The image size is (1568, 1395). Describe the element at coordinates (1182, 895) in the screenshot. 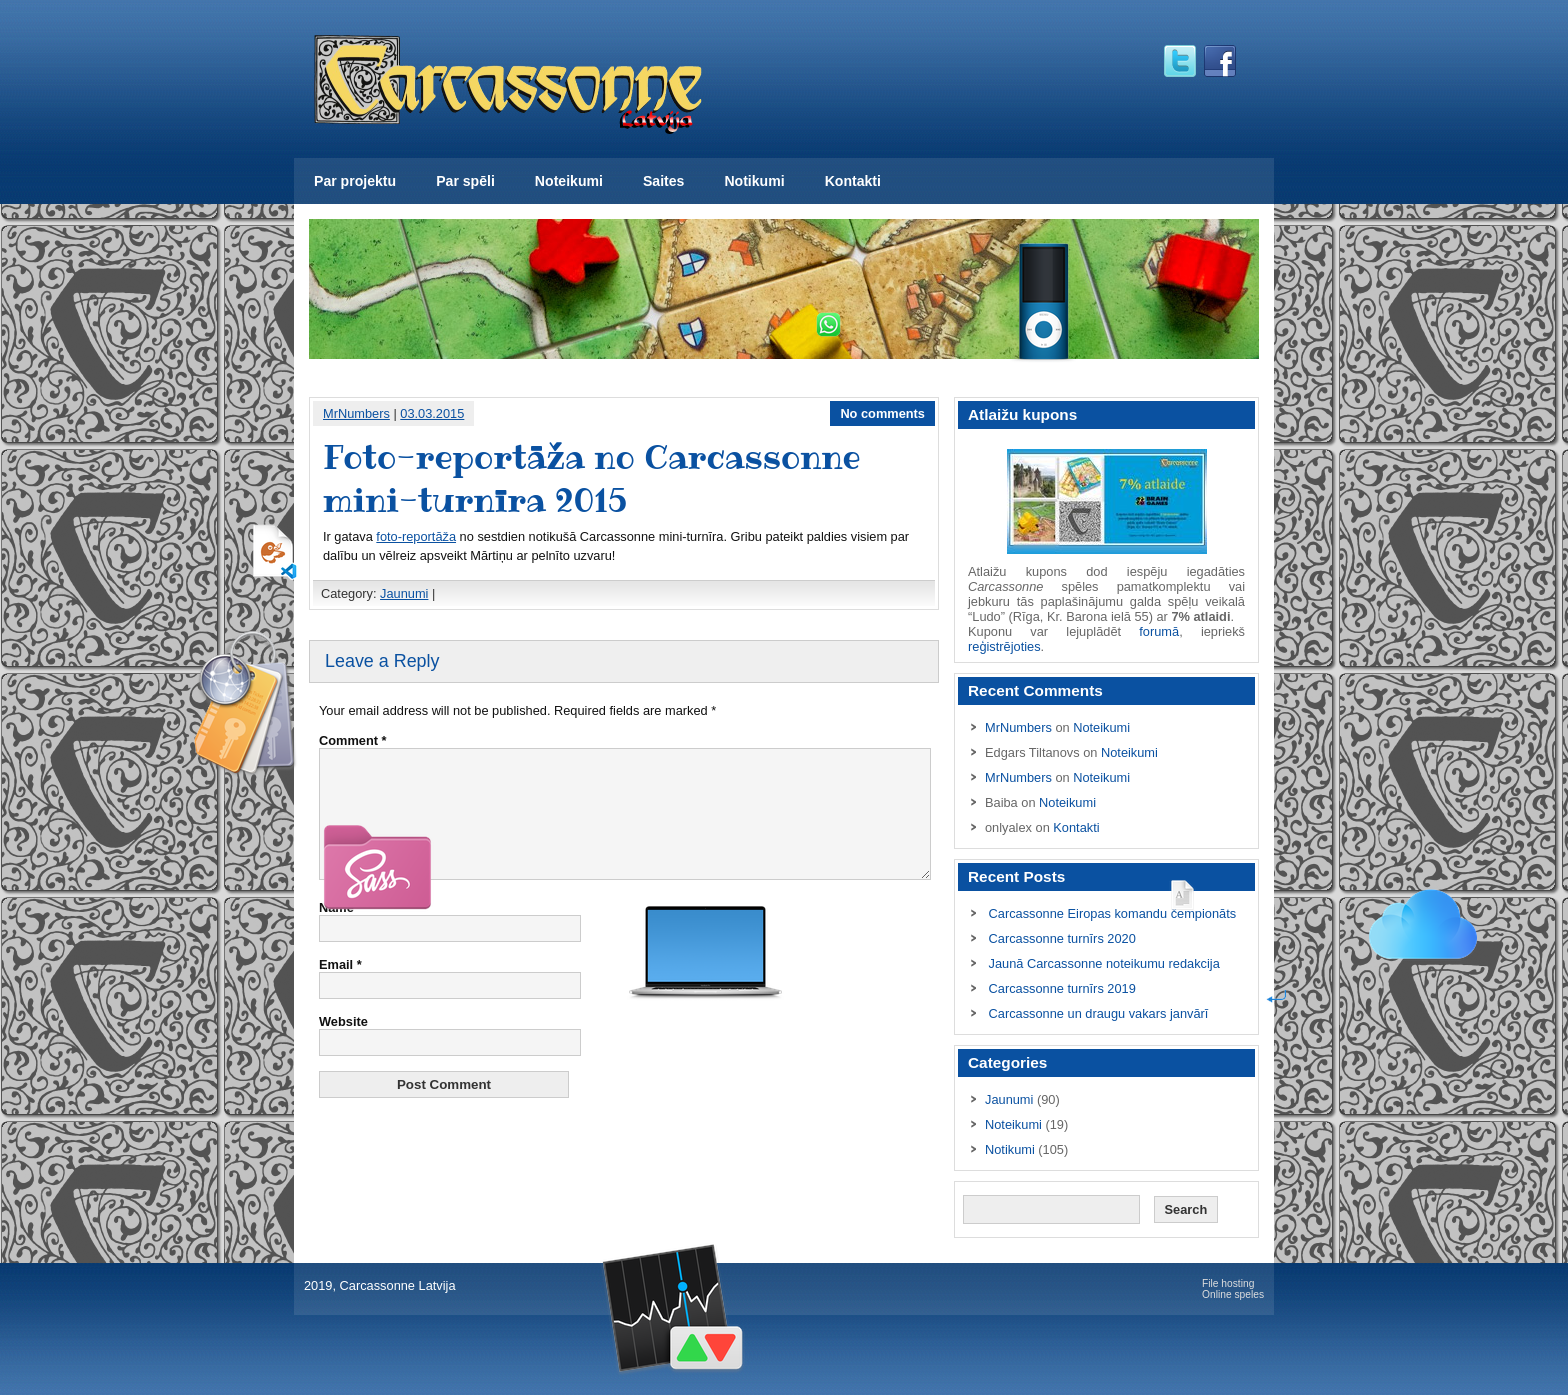

I see `a rich text format document file` at that location.